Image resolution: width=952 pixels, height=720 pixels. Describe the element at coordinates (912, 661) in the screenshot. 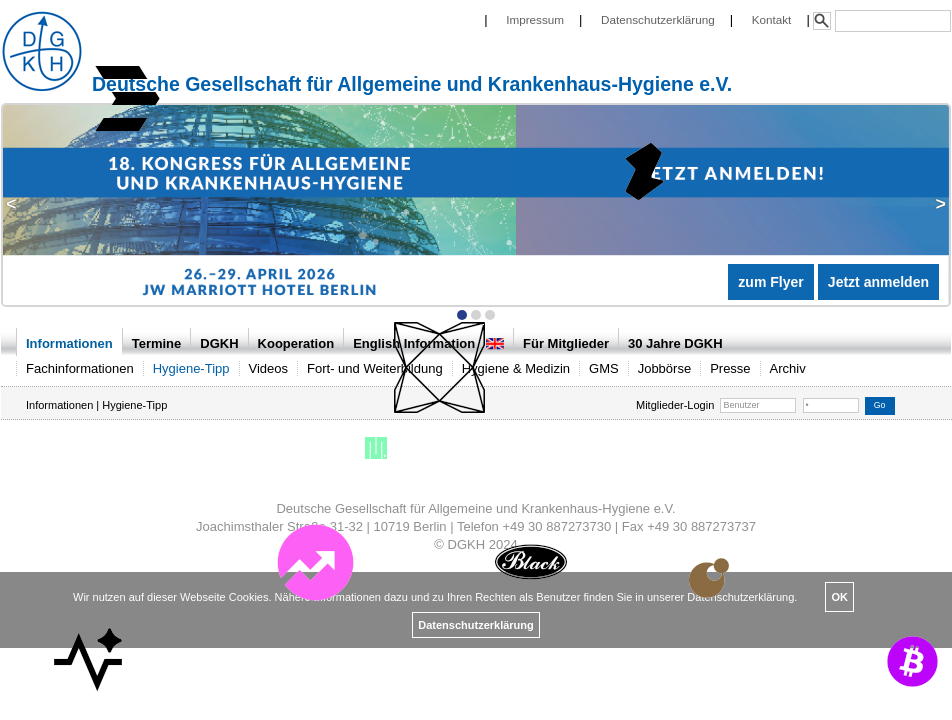

I see `bitcoin cryptocurrency logo` at that location.